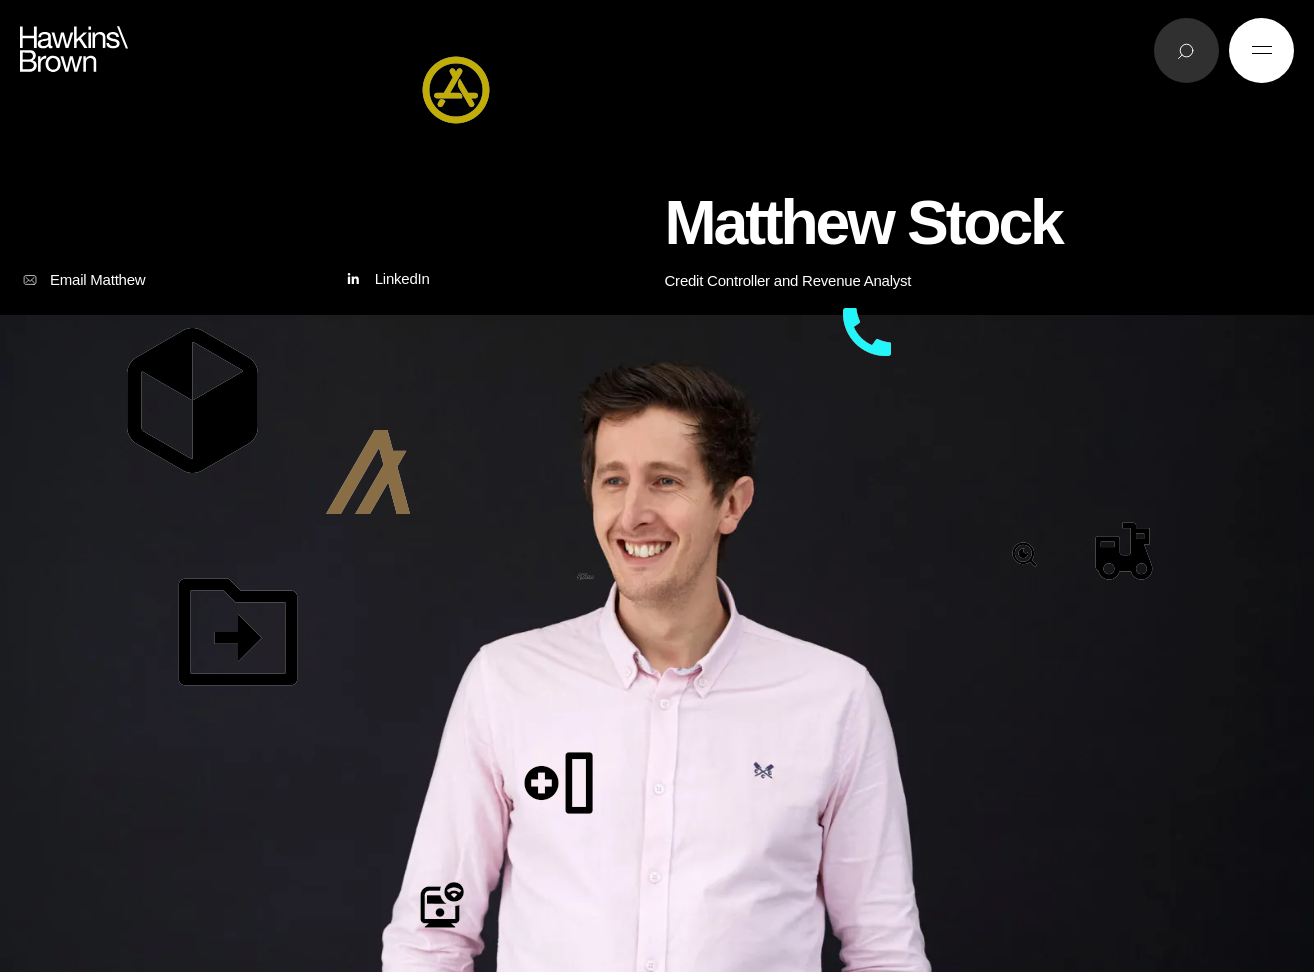  Describe the element at coordinates (1024, 554) in the screenshot. I see `search with visual recognition` at that location.